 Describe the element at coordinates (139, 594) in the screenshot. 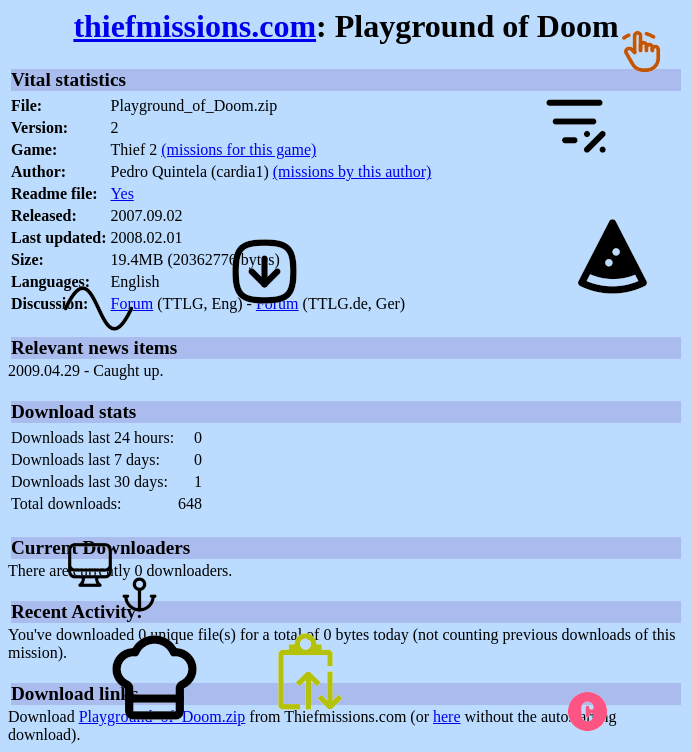

I see `anchor element to a fixed position` at that location.